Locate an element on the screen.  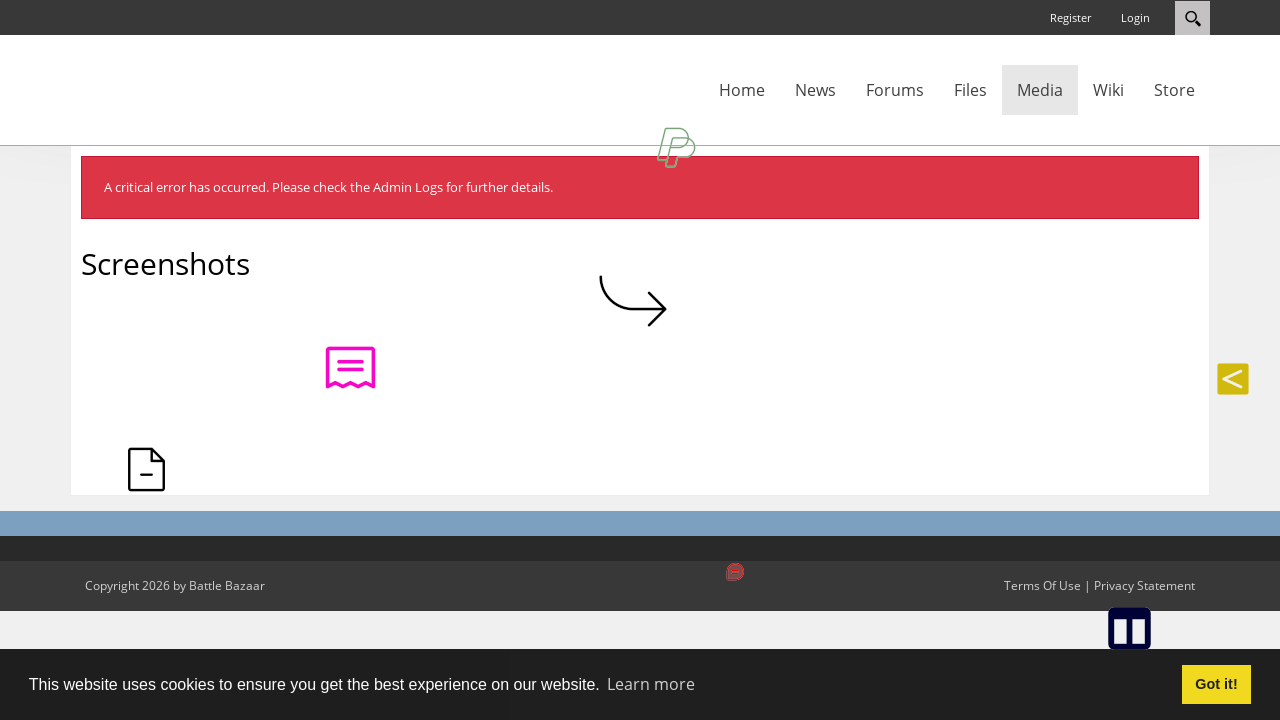
reply to a message is located at coordinates (633, 301).